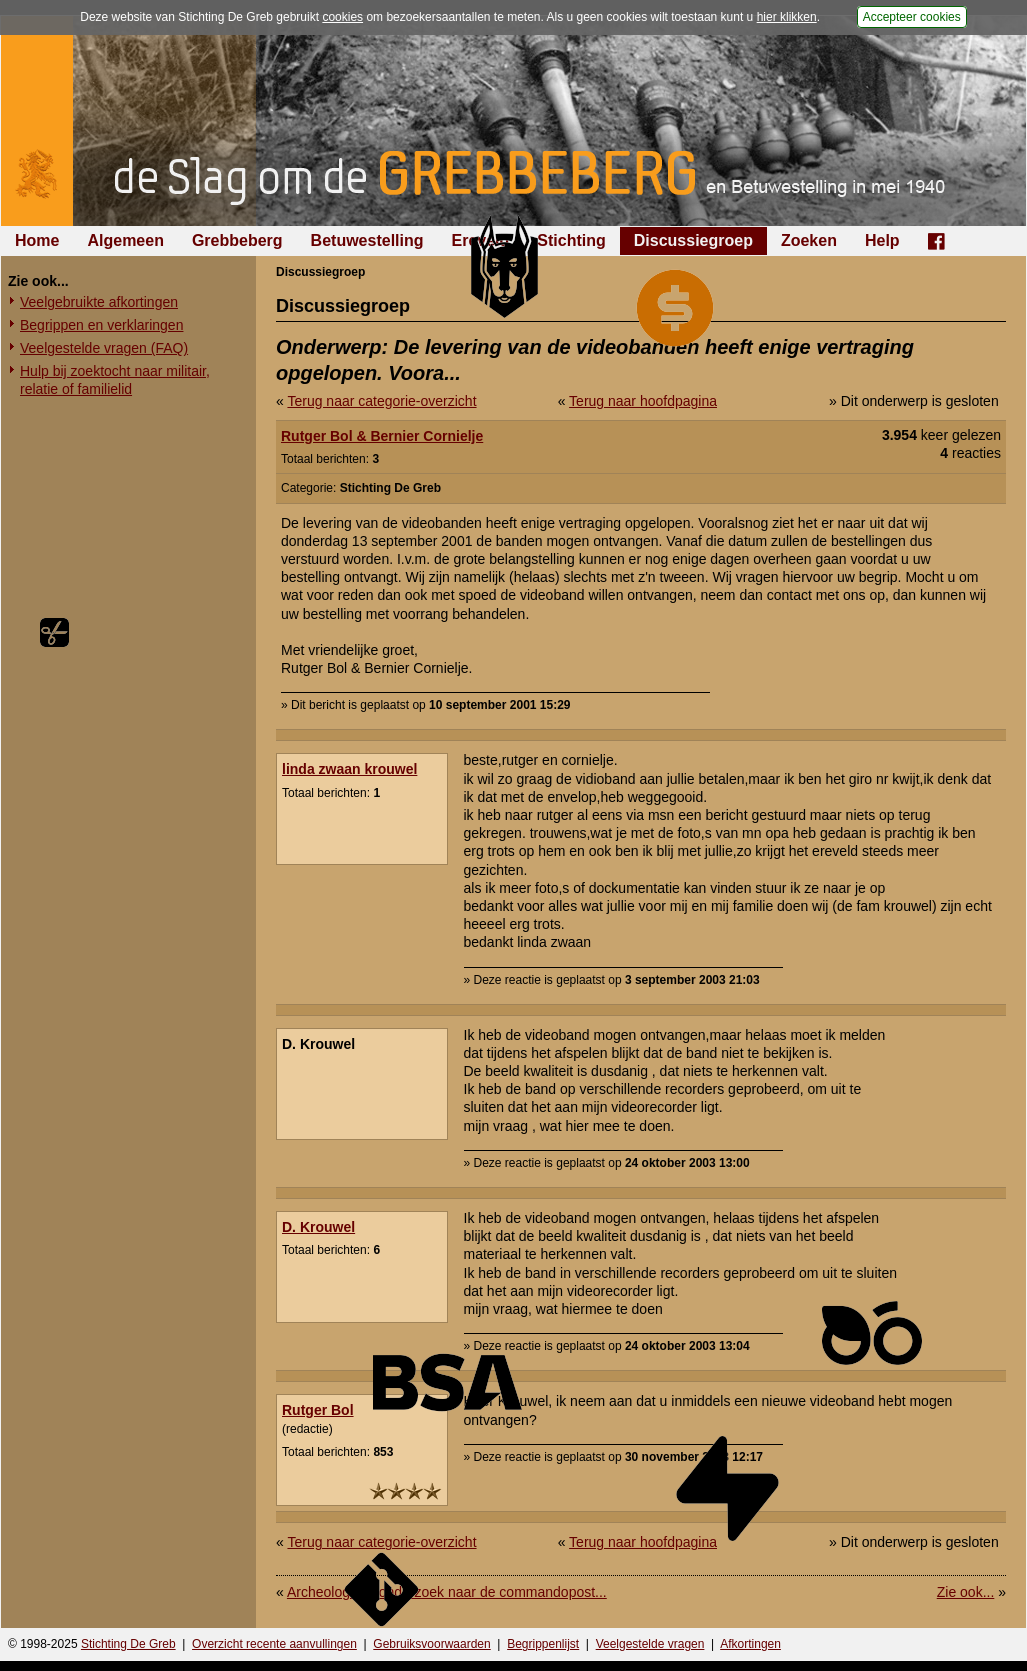  Describe the element at coordinates (872, 1333) in the screenshot. I see `open the nextbike bike-sharing app` at that location.